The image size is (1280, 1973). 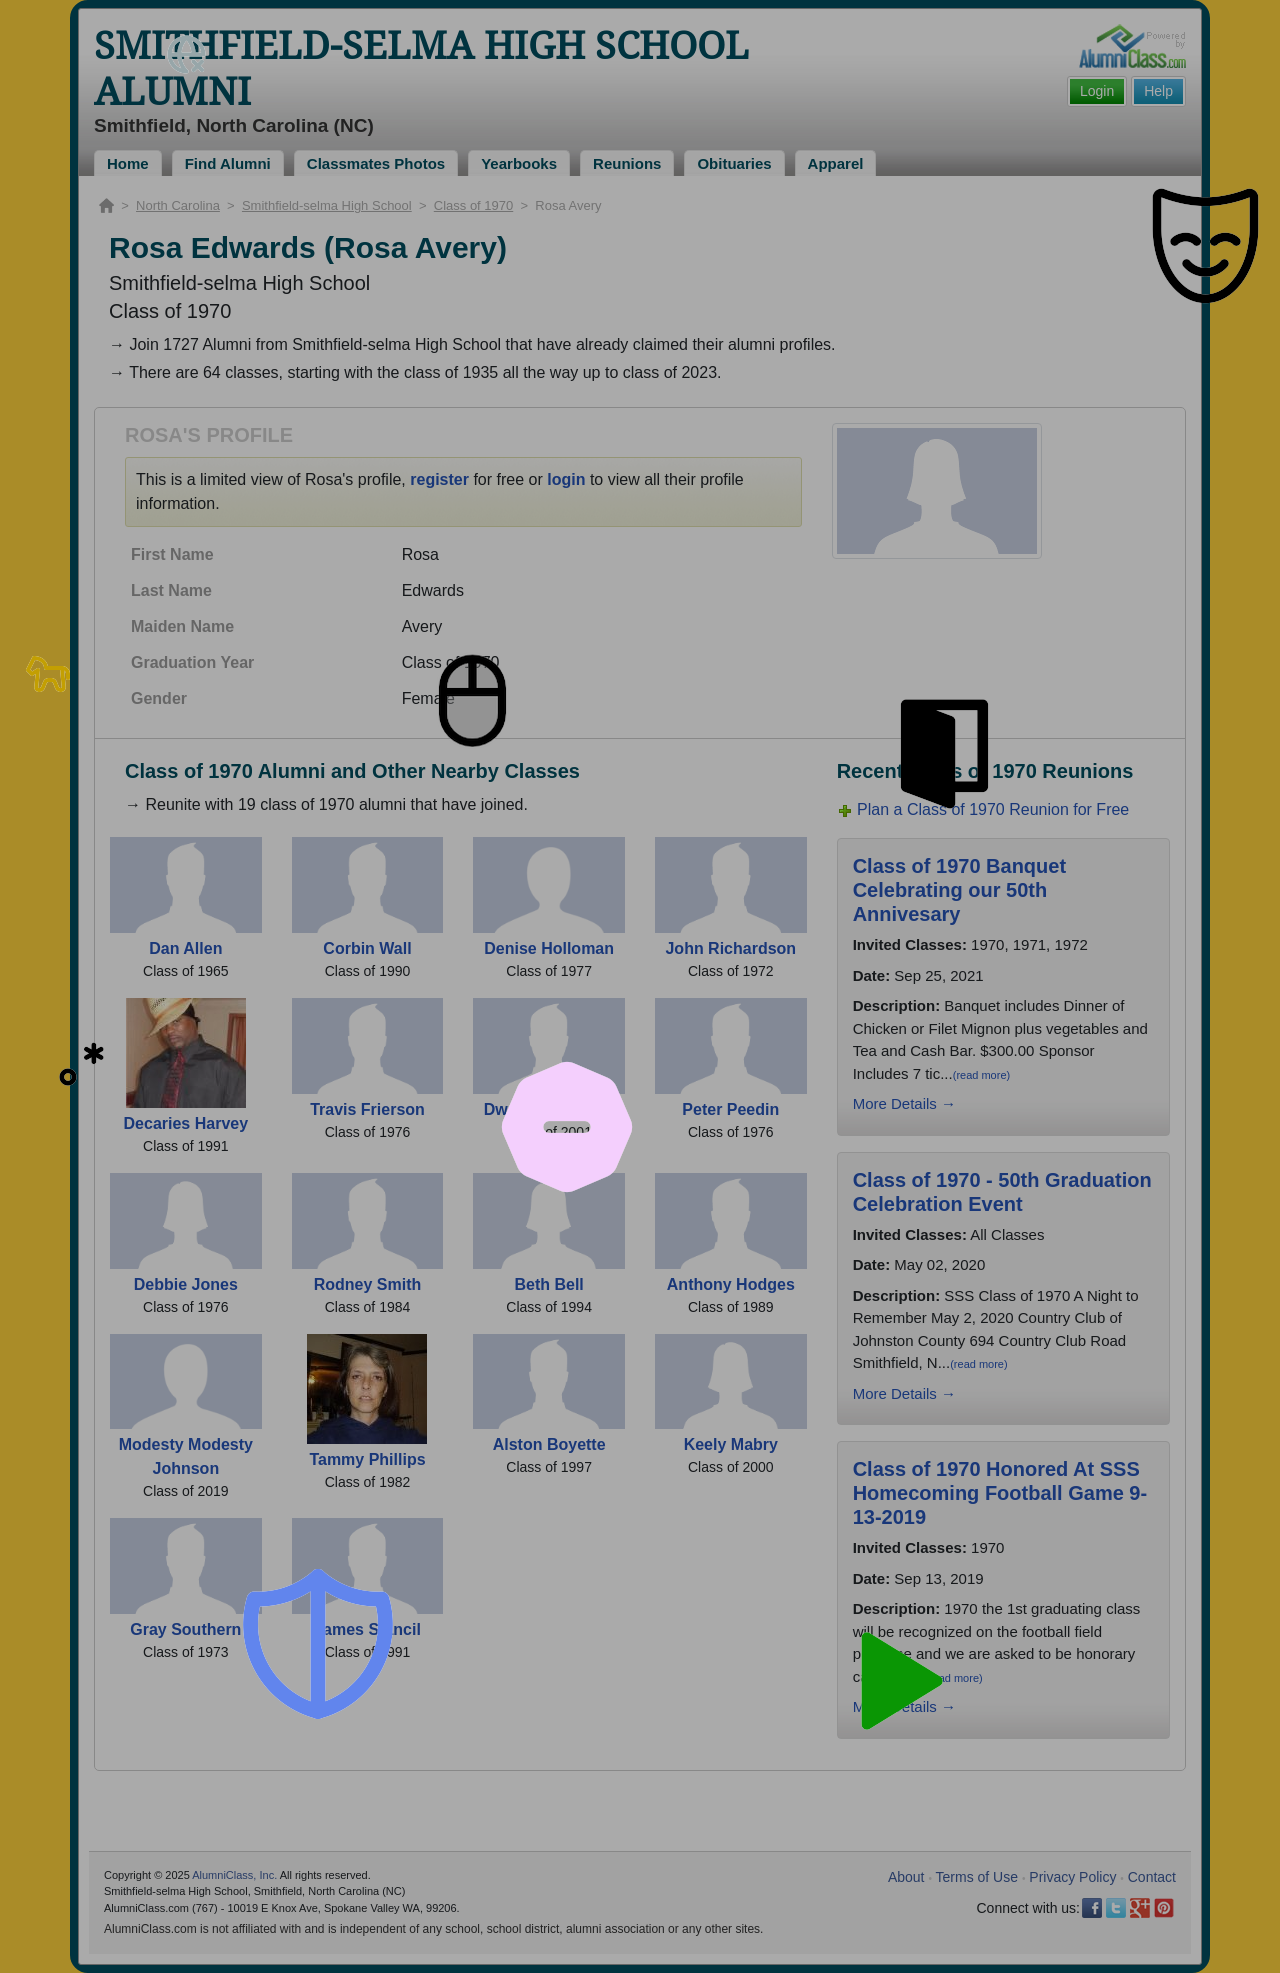 I want to click on play media content, so click(x=894, y=1681).